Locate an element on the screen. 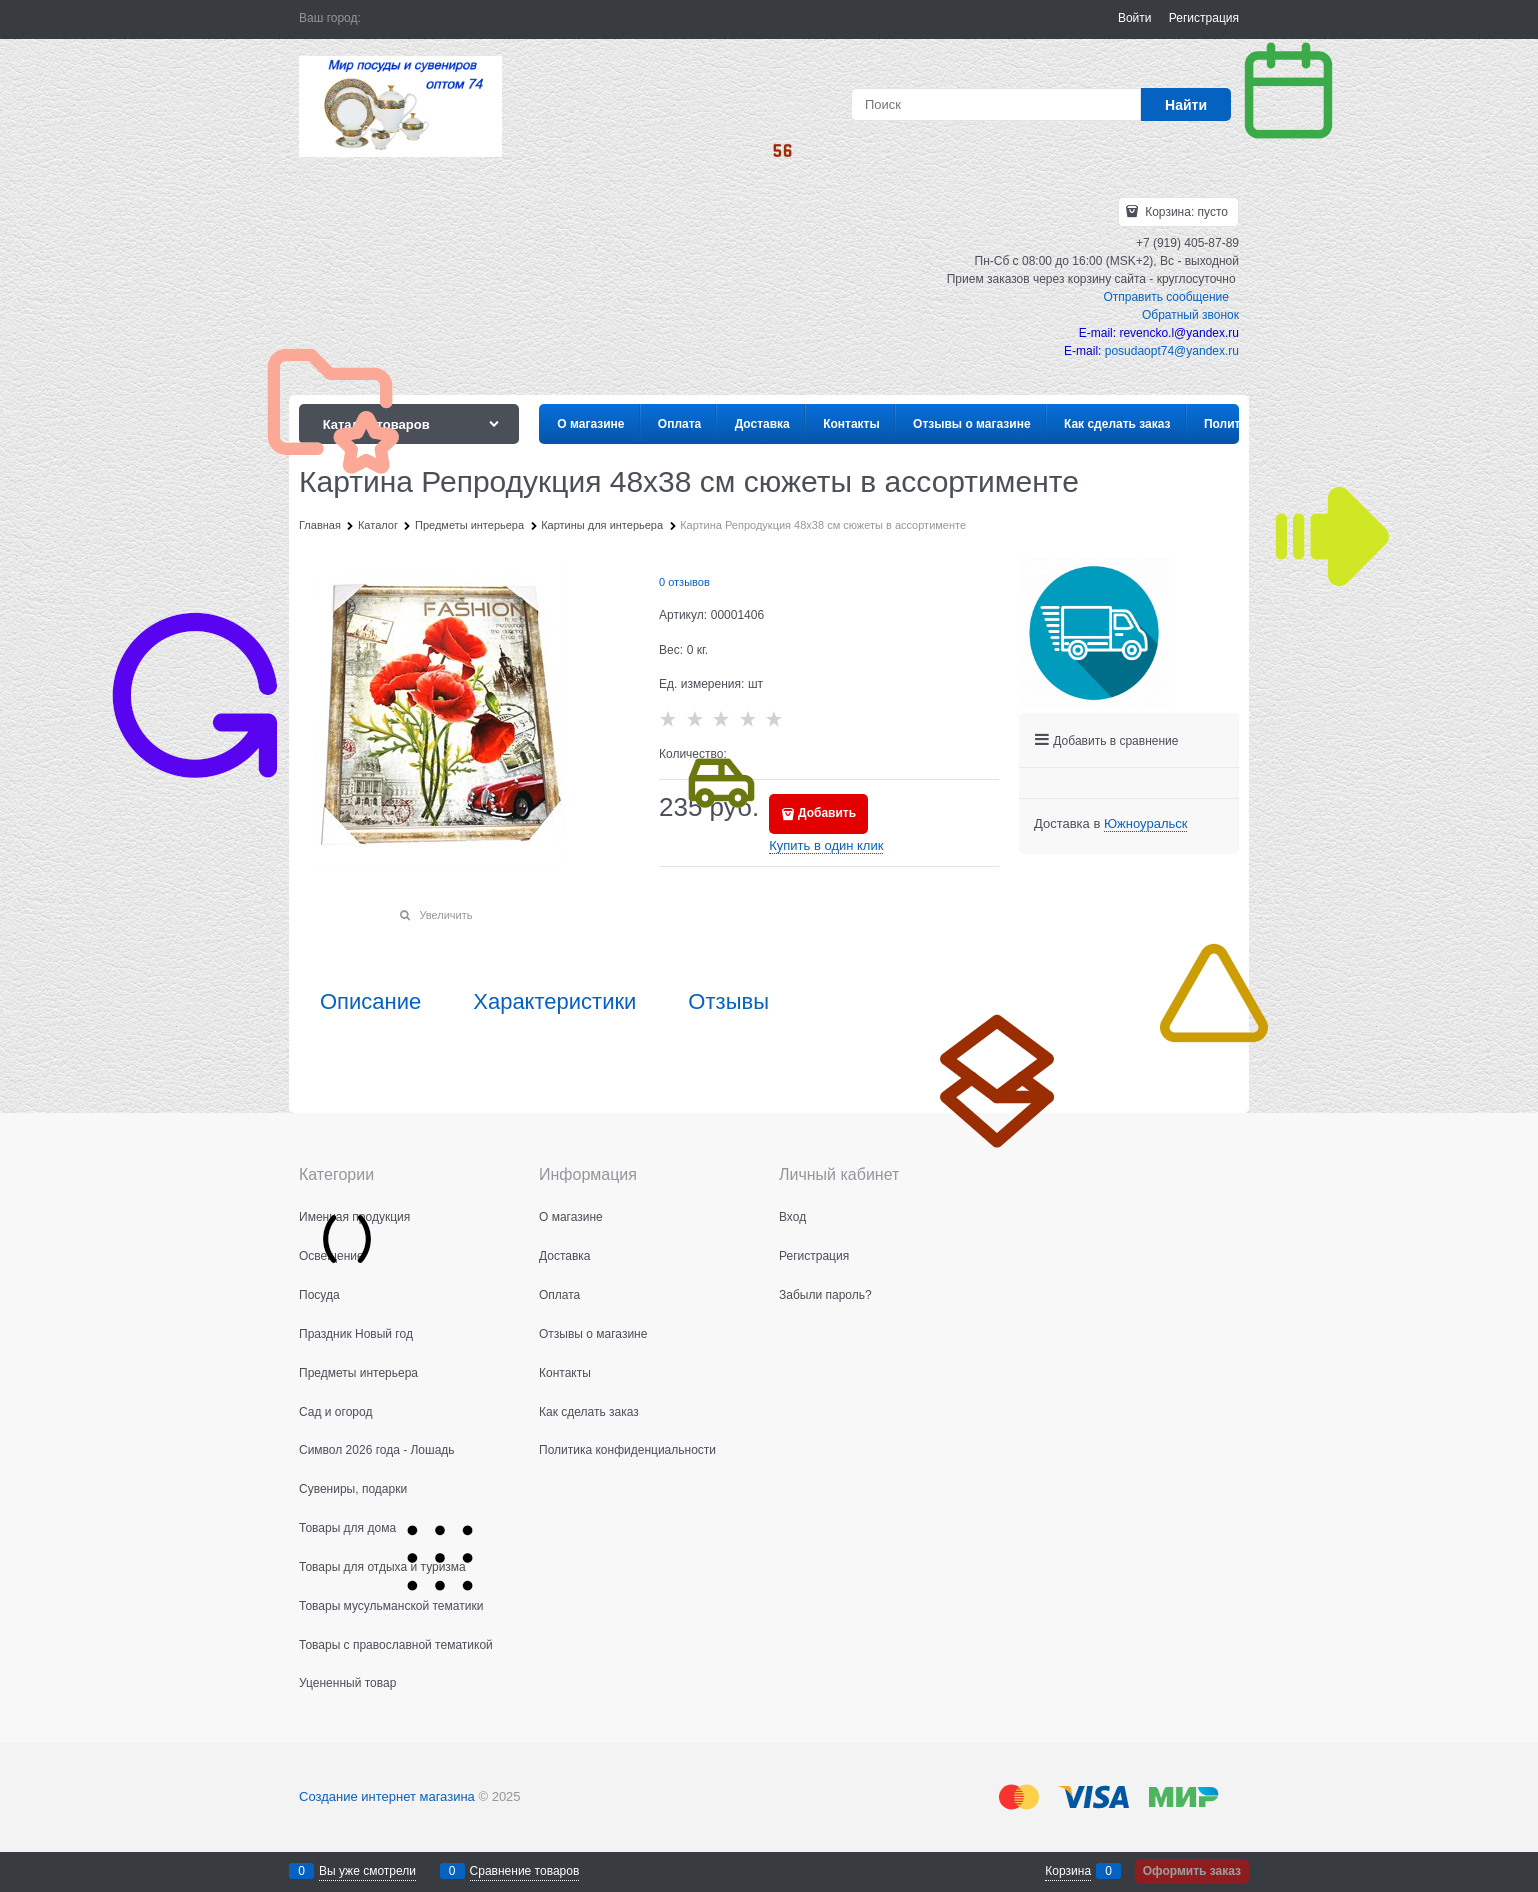 The image size is (1538, 1892). indicates item number 56 in a list or sequence is located at coordinates (782, 150).